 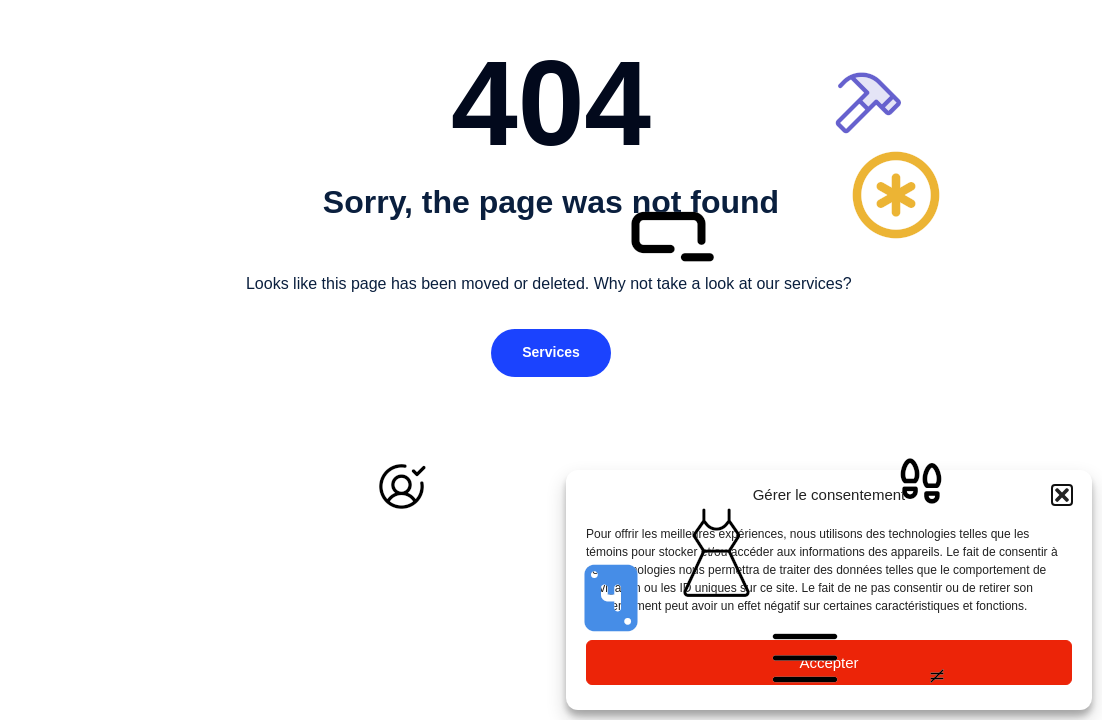 What do you see at coordinates (668, 232) in the screenshot?
I see `remove a variable from your code` at bounding box center [668, 232].